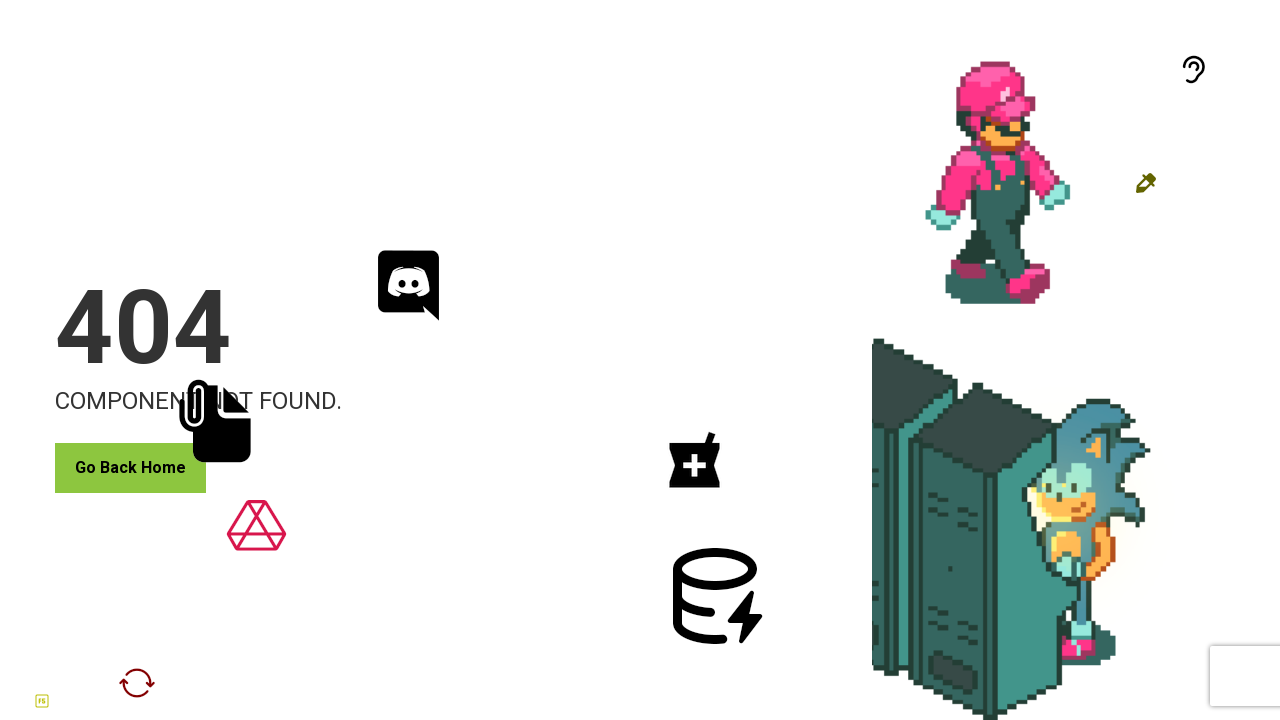 The image size is (1280, 720). What do you see at coordinates (256, 527) in the screenshot?
I see `access google drive files` at bounding box center [256, 527].